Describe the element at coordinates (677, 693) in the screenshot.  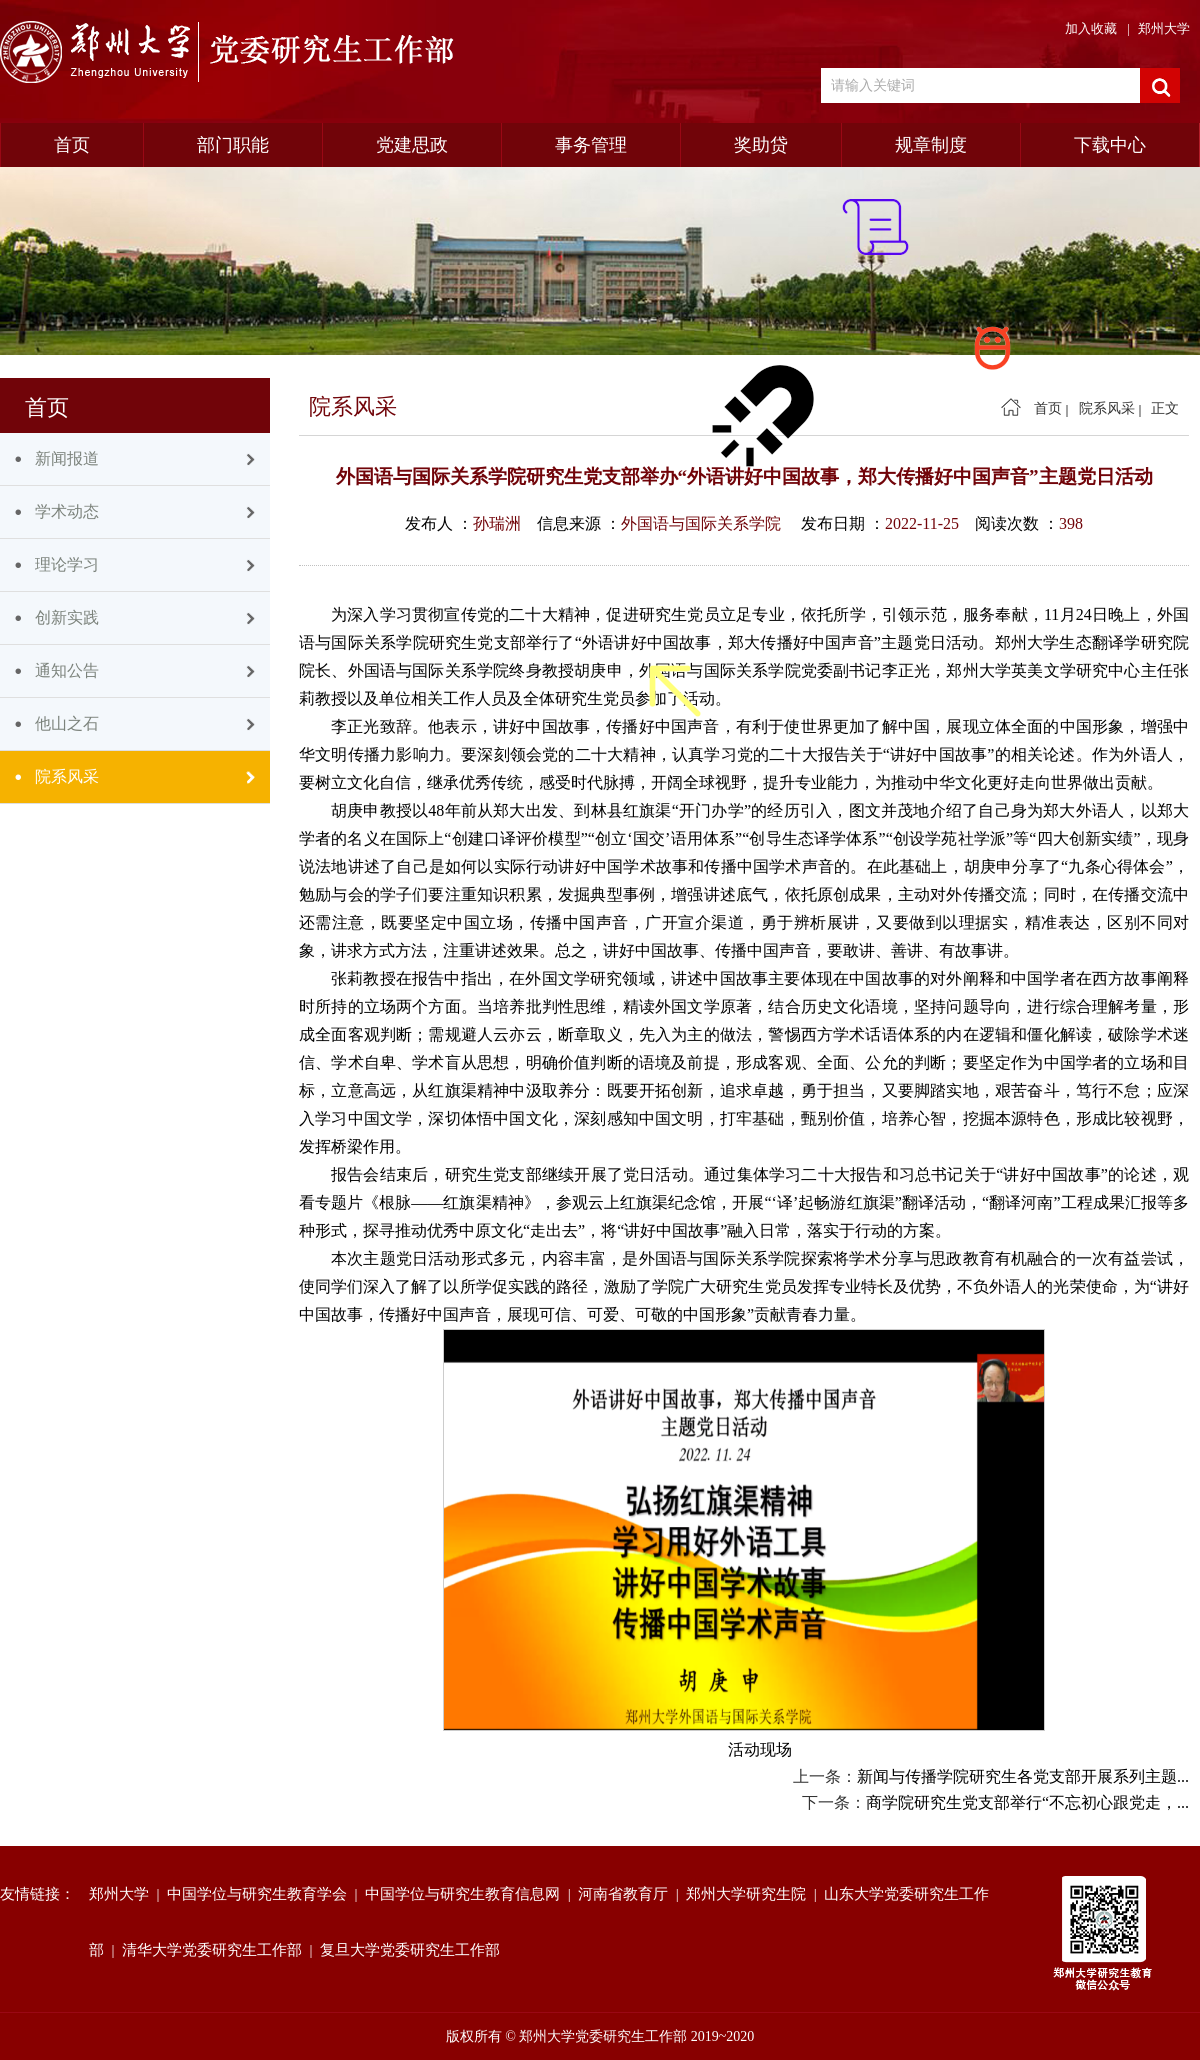
I see `navigate back to previous page` at that location.